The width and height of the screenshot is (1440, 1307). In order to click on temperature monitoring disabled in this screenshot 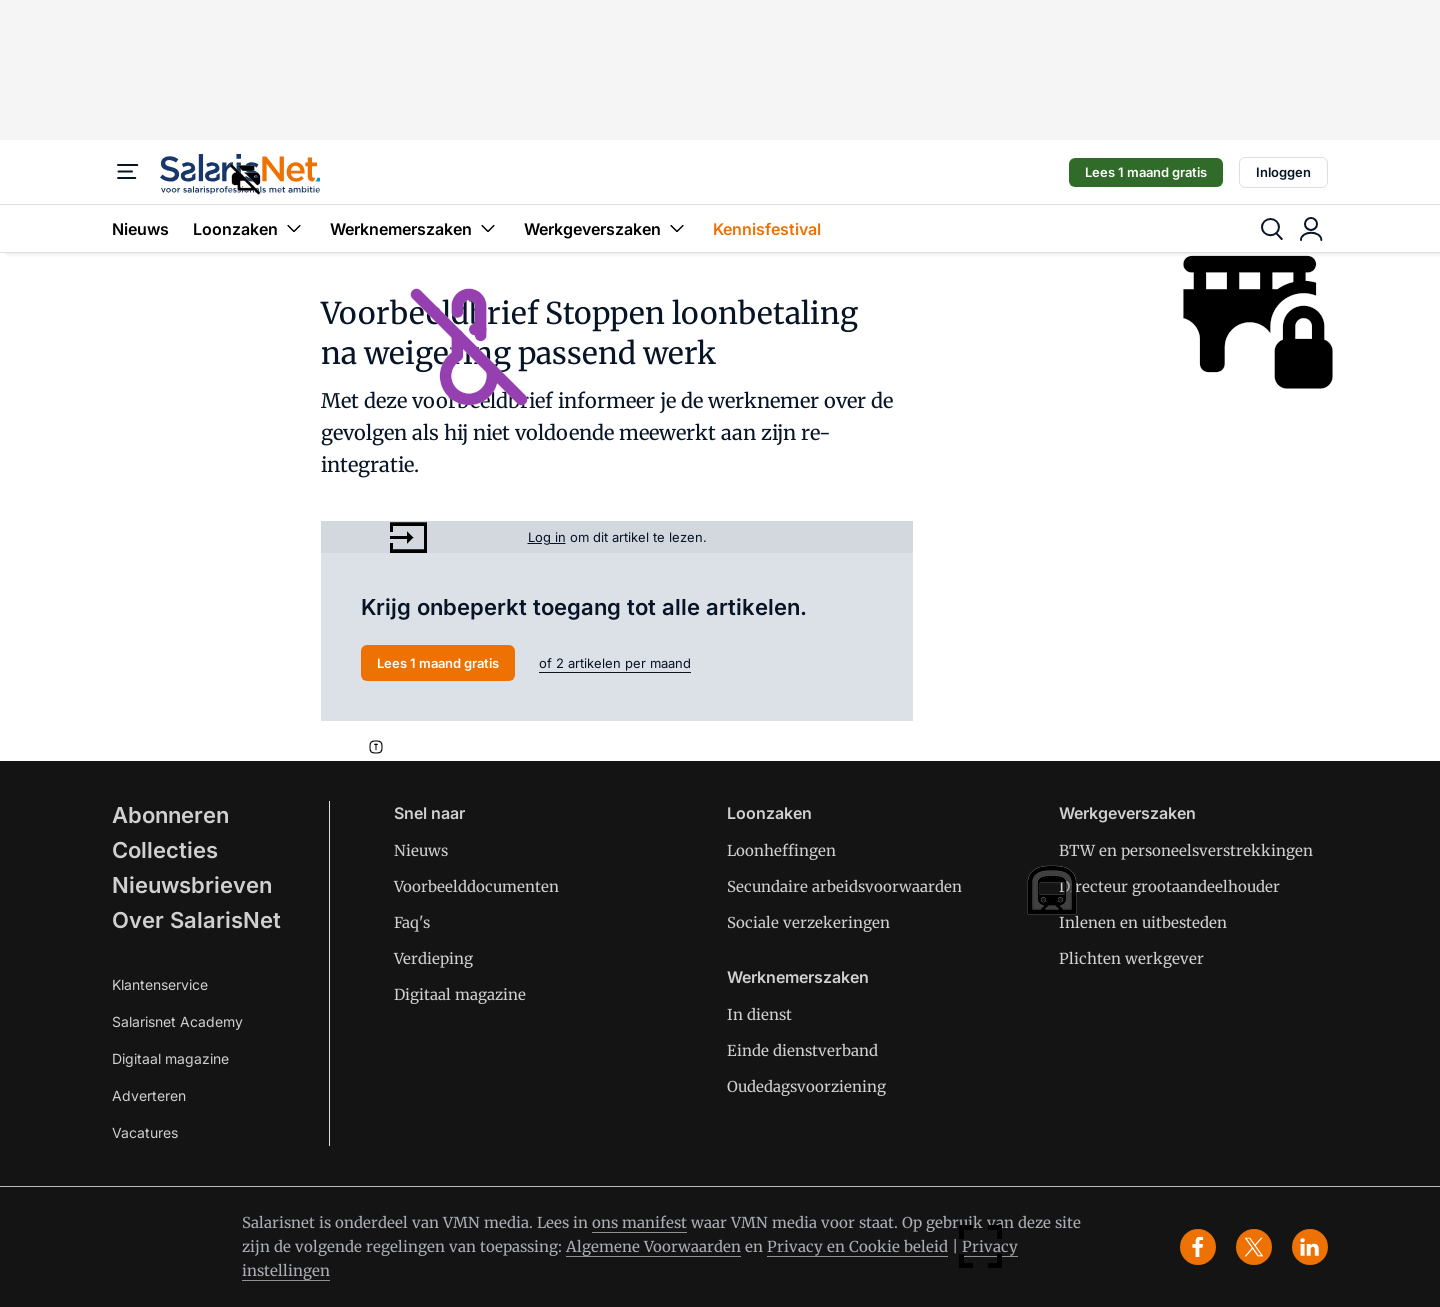, I will do `click(469, 347)`.